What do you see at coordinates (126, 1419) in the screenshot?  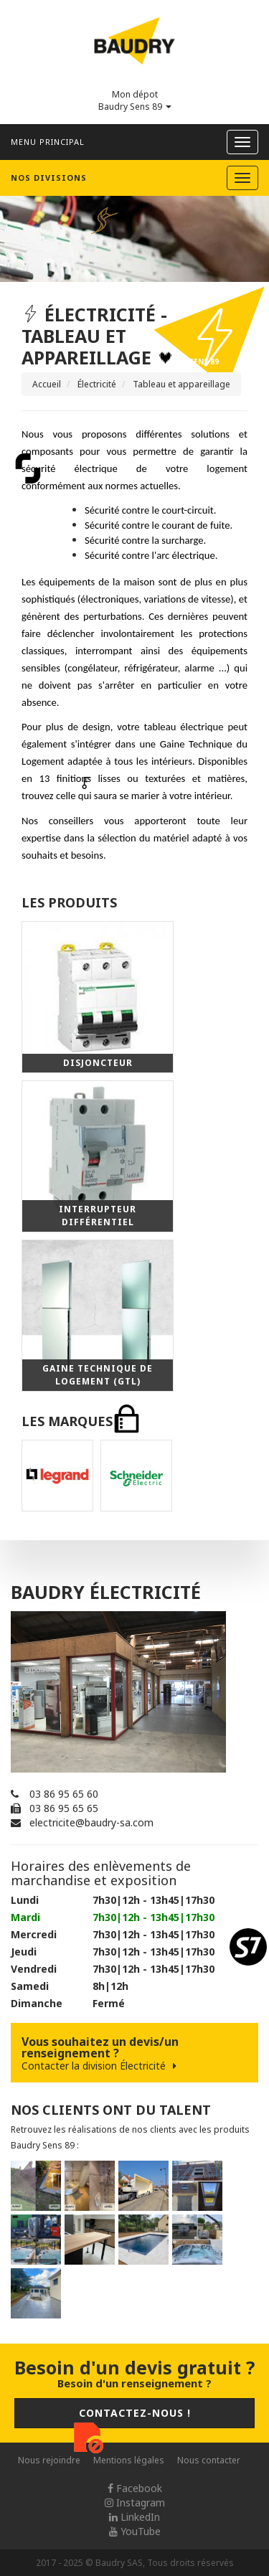 I see `indicates a private git repository` at bounding box center [126, 1419].